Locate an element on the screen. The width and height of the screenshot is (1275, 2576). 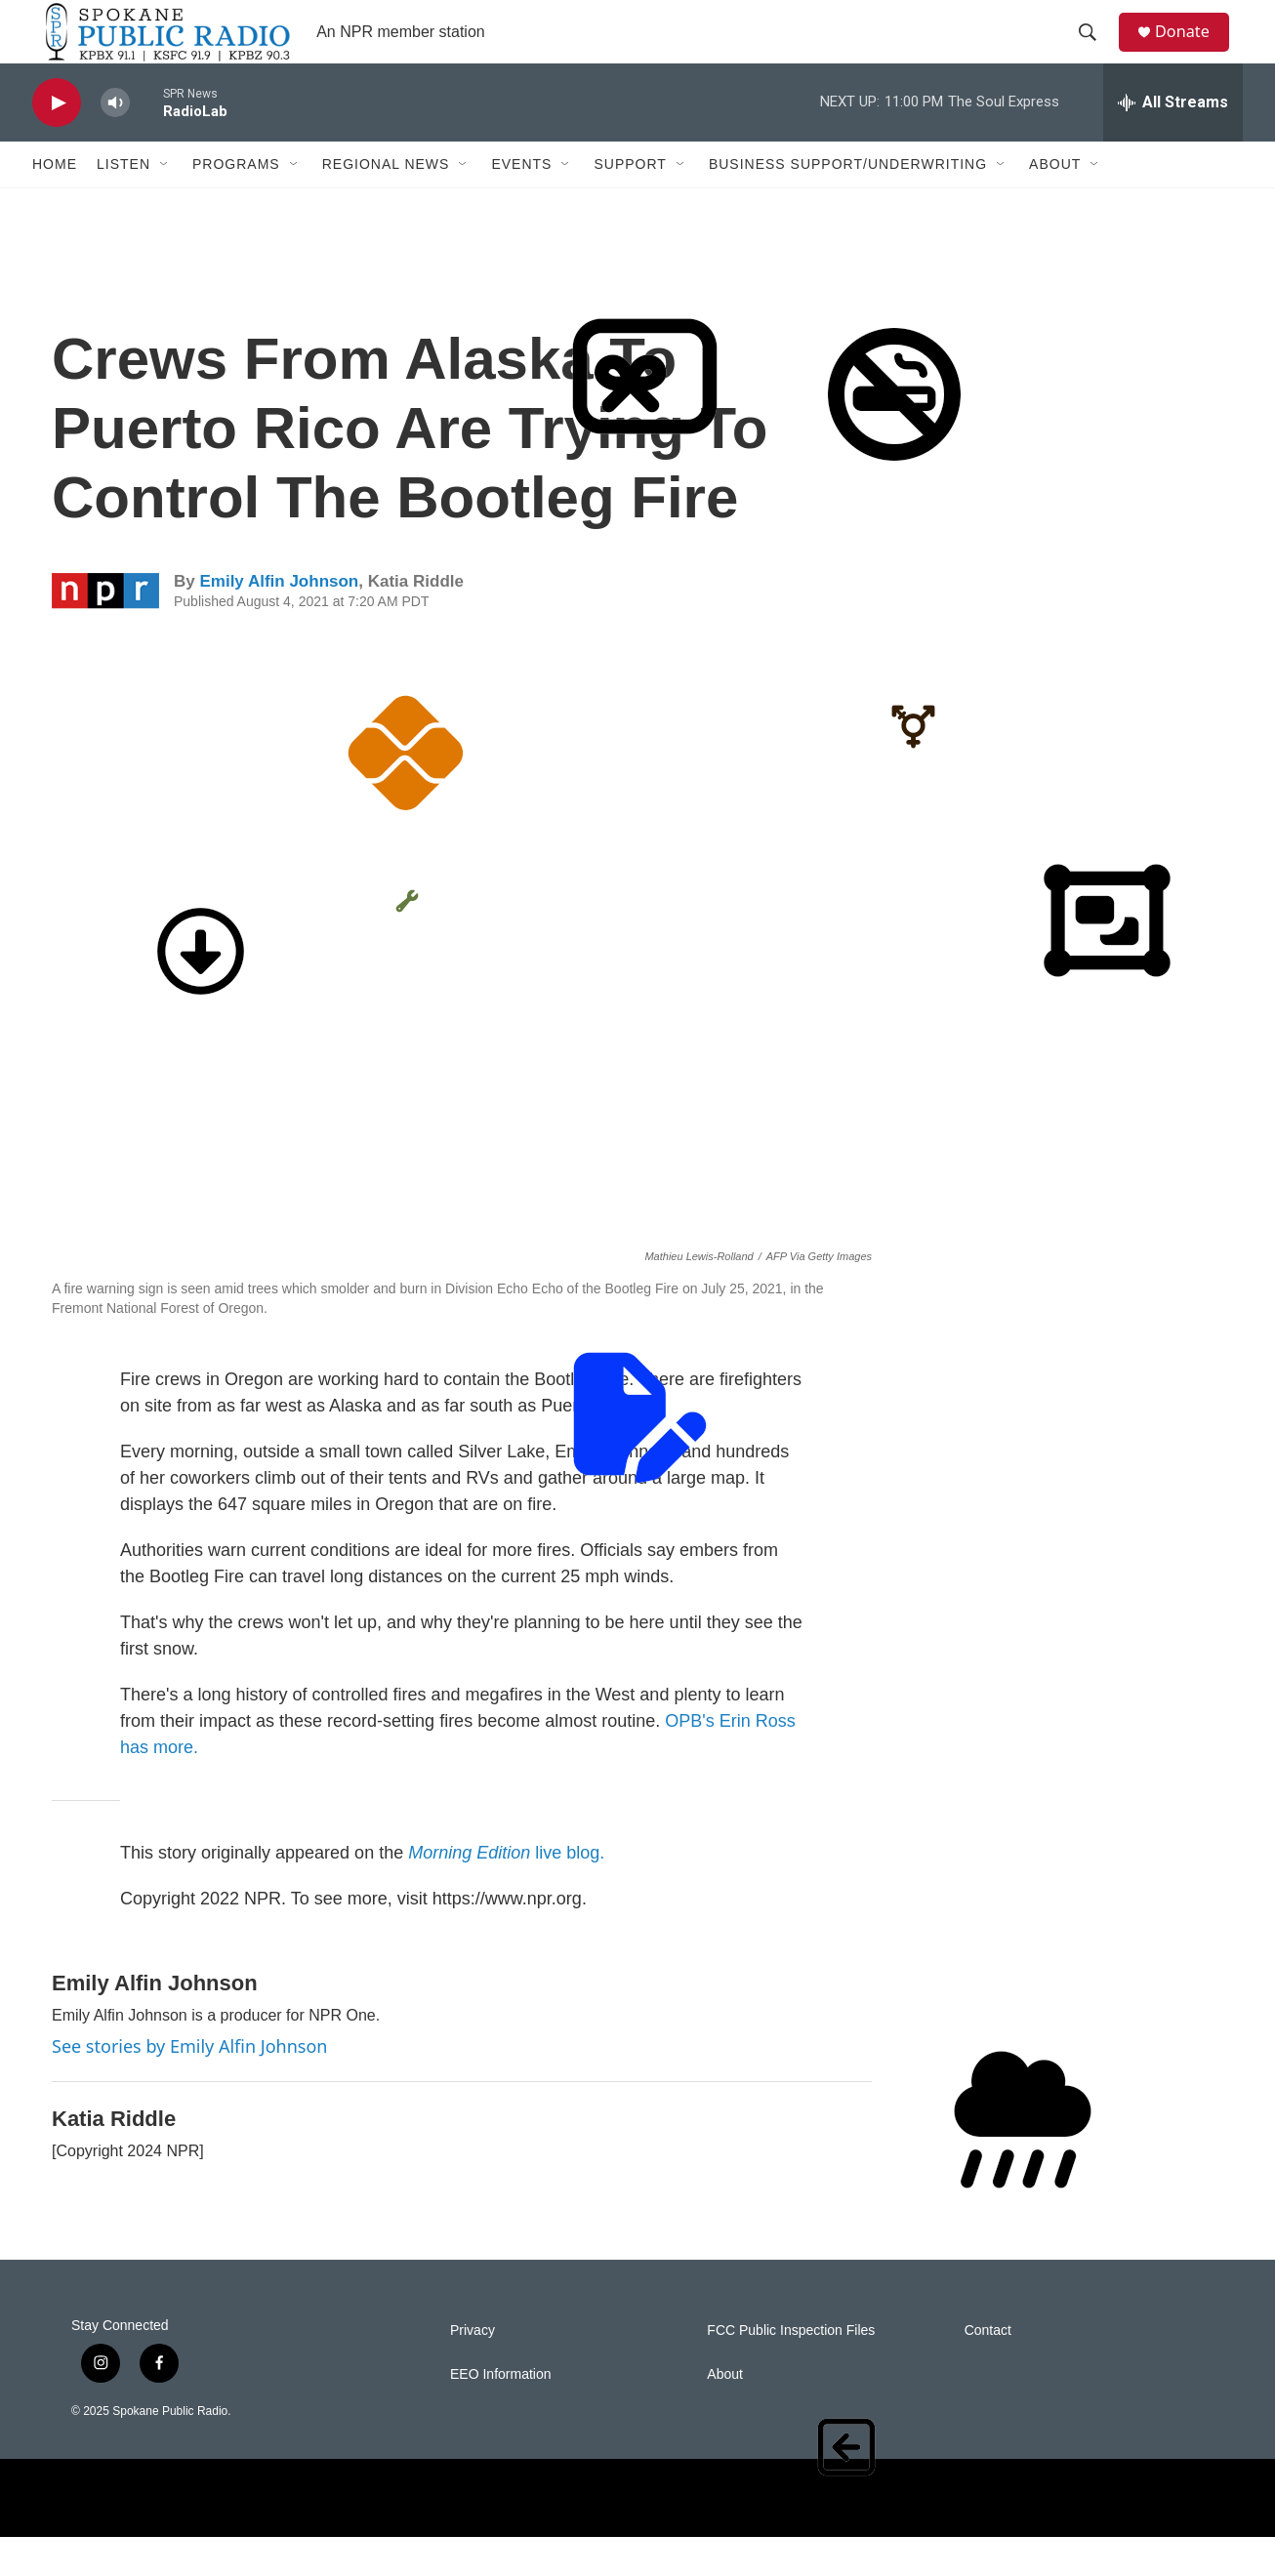
go back to the previous screen is located at coordinates (846, 2447).